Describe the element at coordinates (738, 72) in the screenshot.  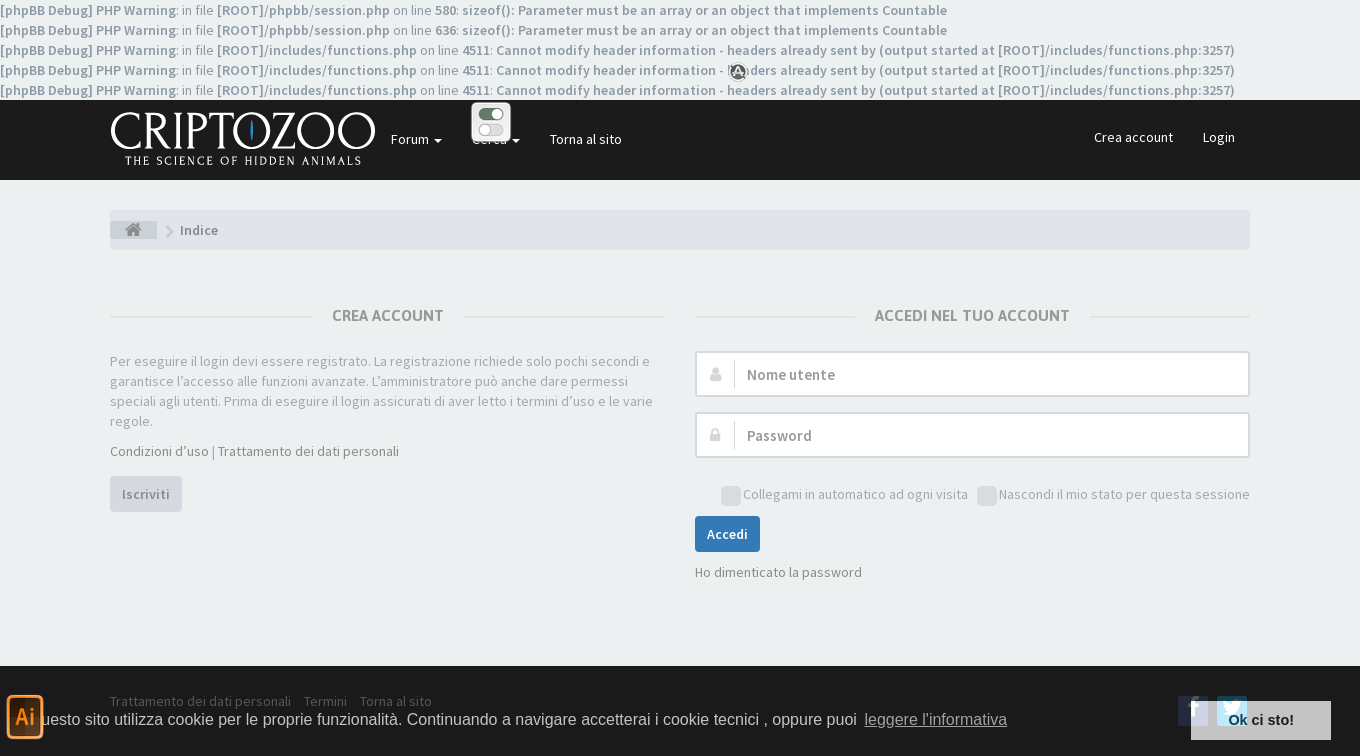
I see `open the software update manager` at that location.